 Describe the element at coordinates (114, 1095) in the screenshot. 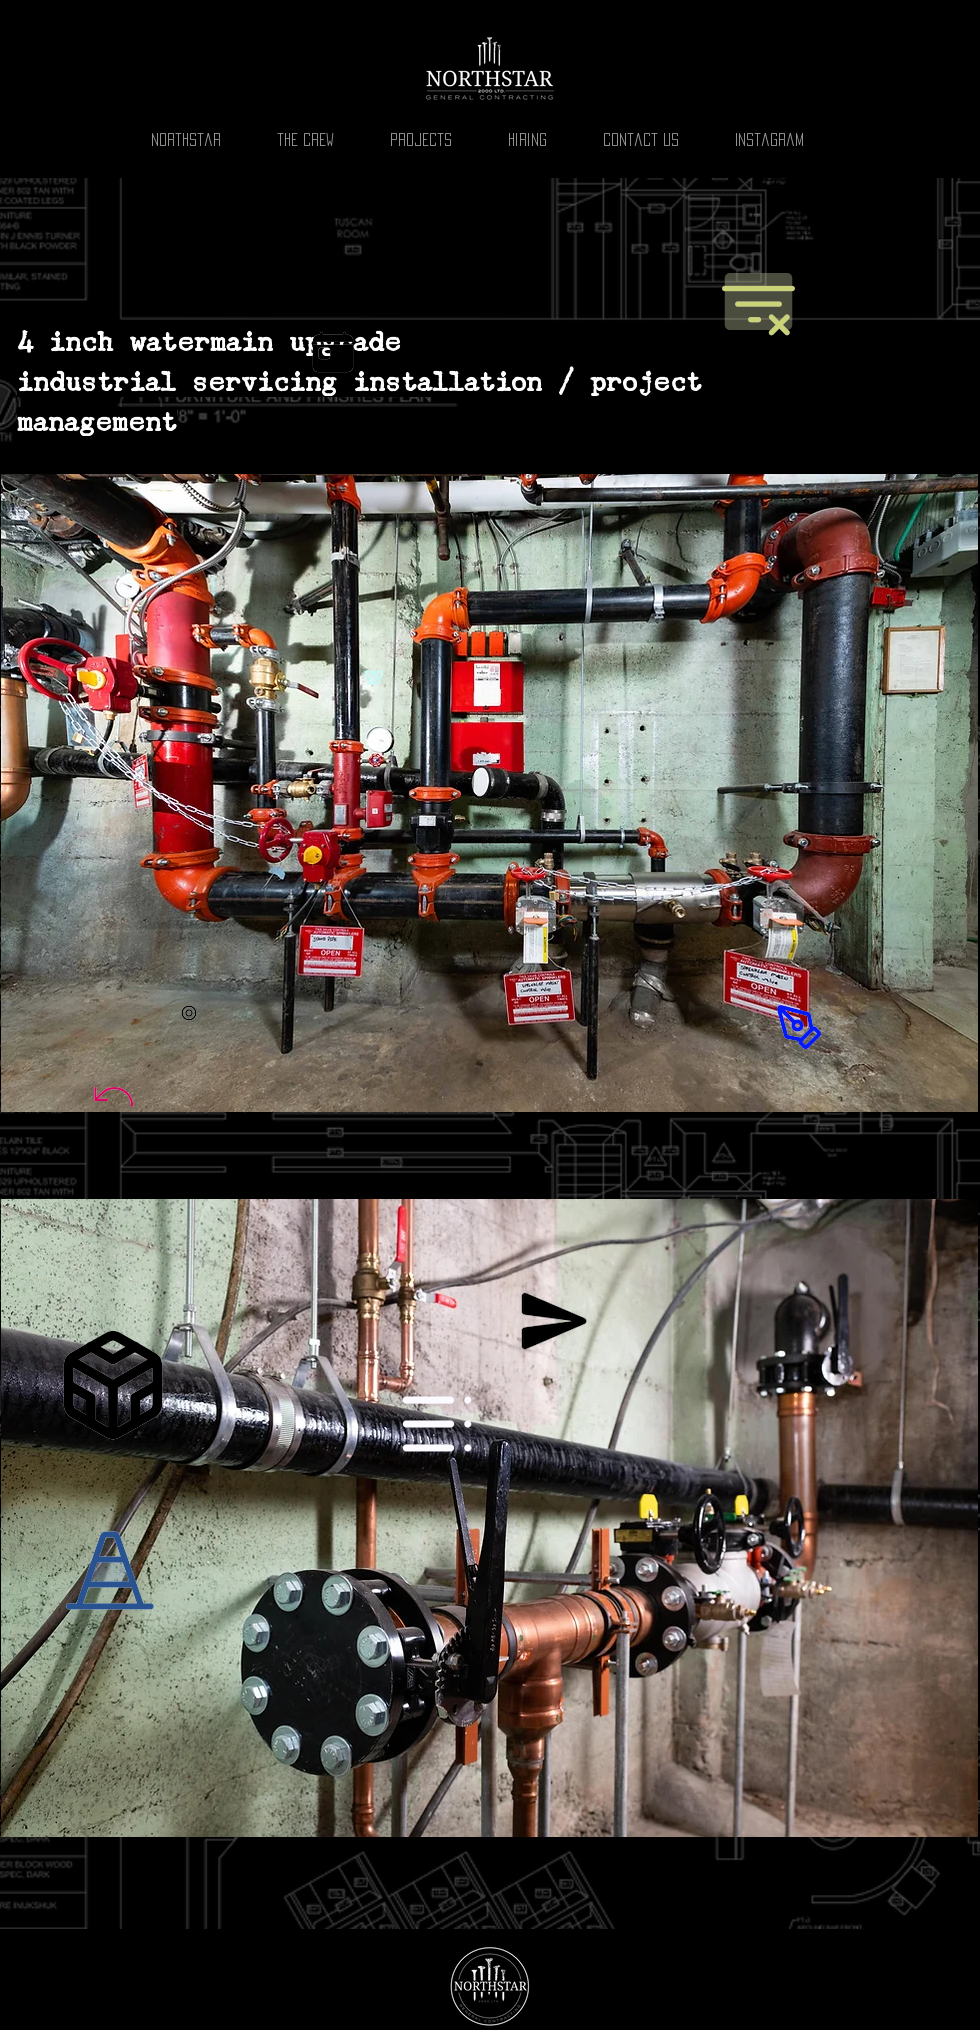

I see `undo previous action` at that location.